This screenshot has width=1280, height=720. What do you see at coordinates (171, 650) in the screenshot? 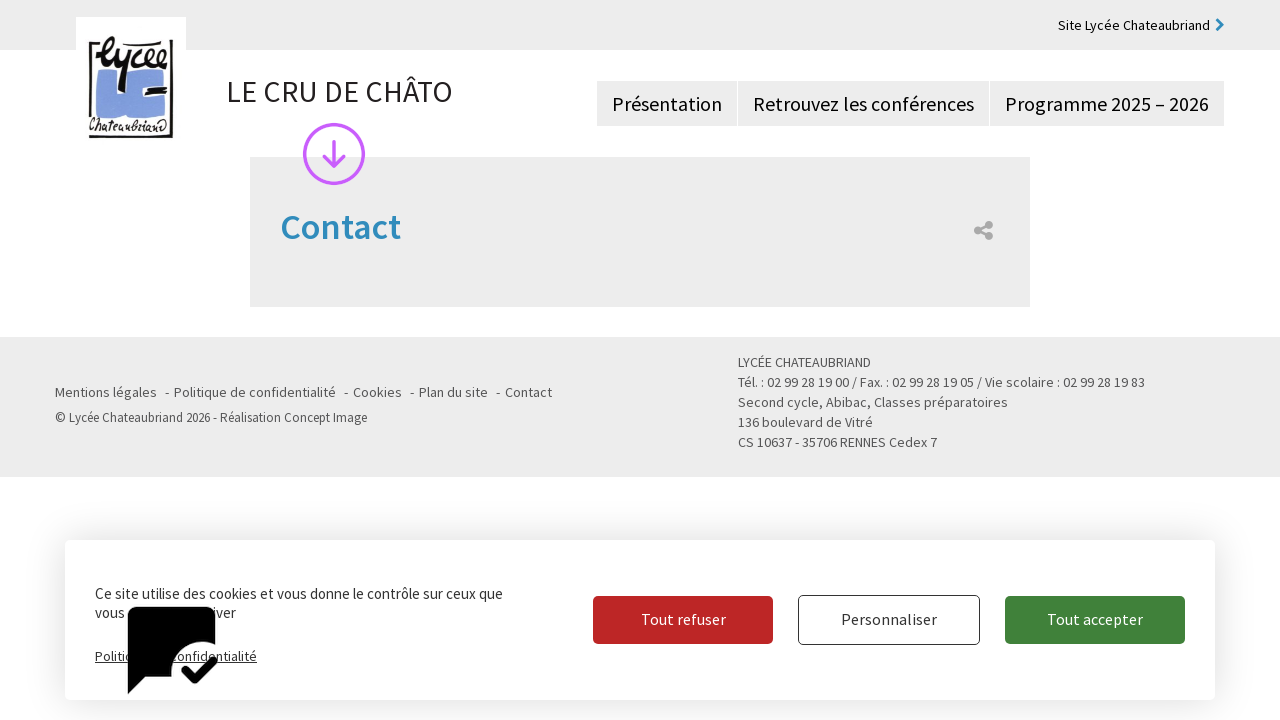
I see `message has been read` at bounding box center [171, 650].